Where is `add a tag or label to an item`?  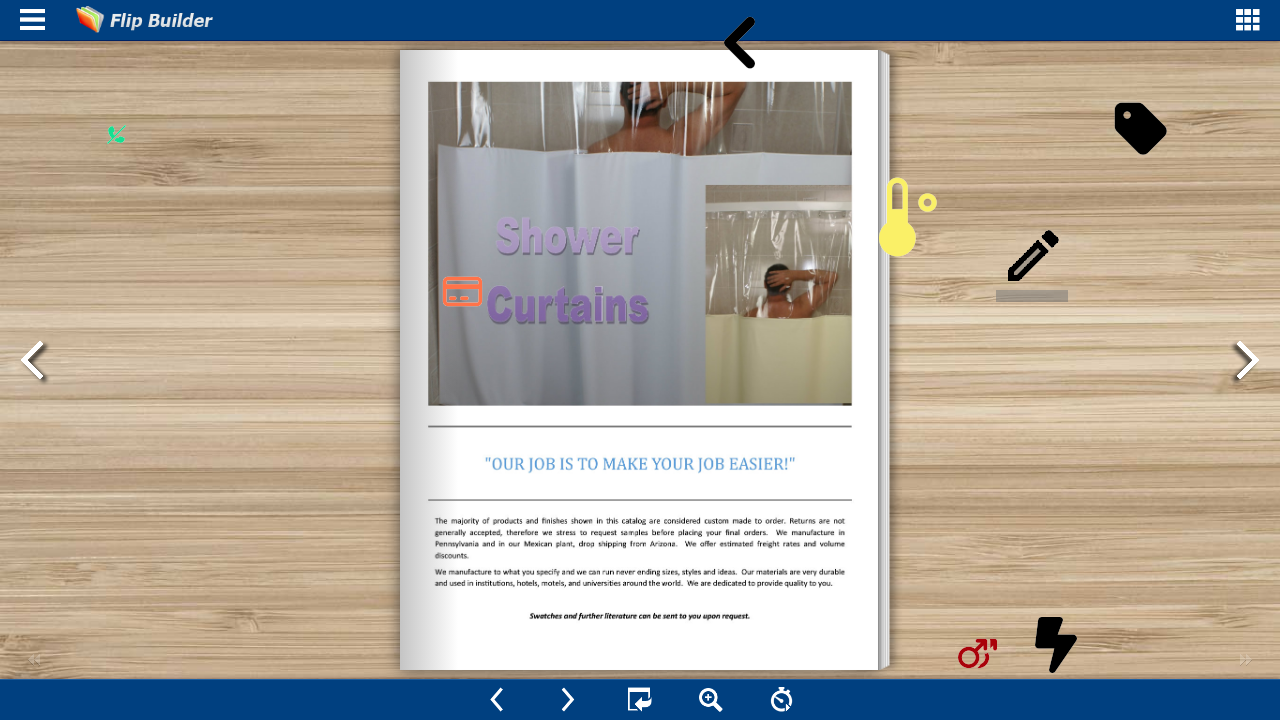
add a tag or label to an item is located at coordinates (1139, 127).